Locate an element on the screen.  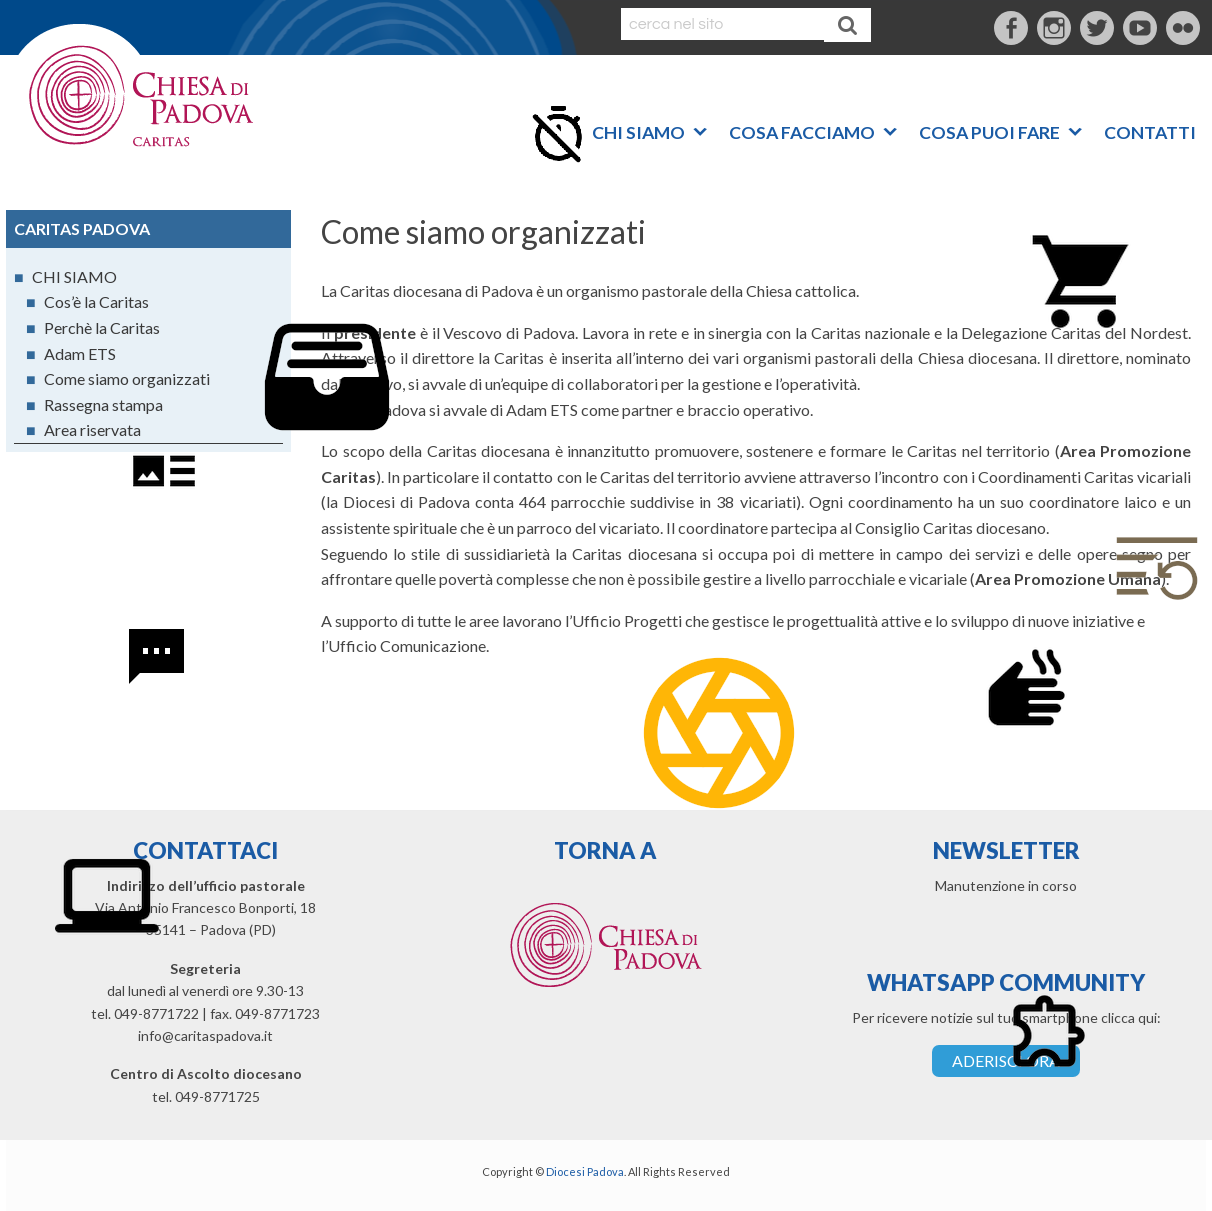
access browser extensions or add-ons is located at coordinates (1050, 1030).